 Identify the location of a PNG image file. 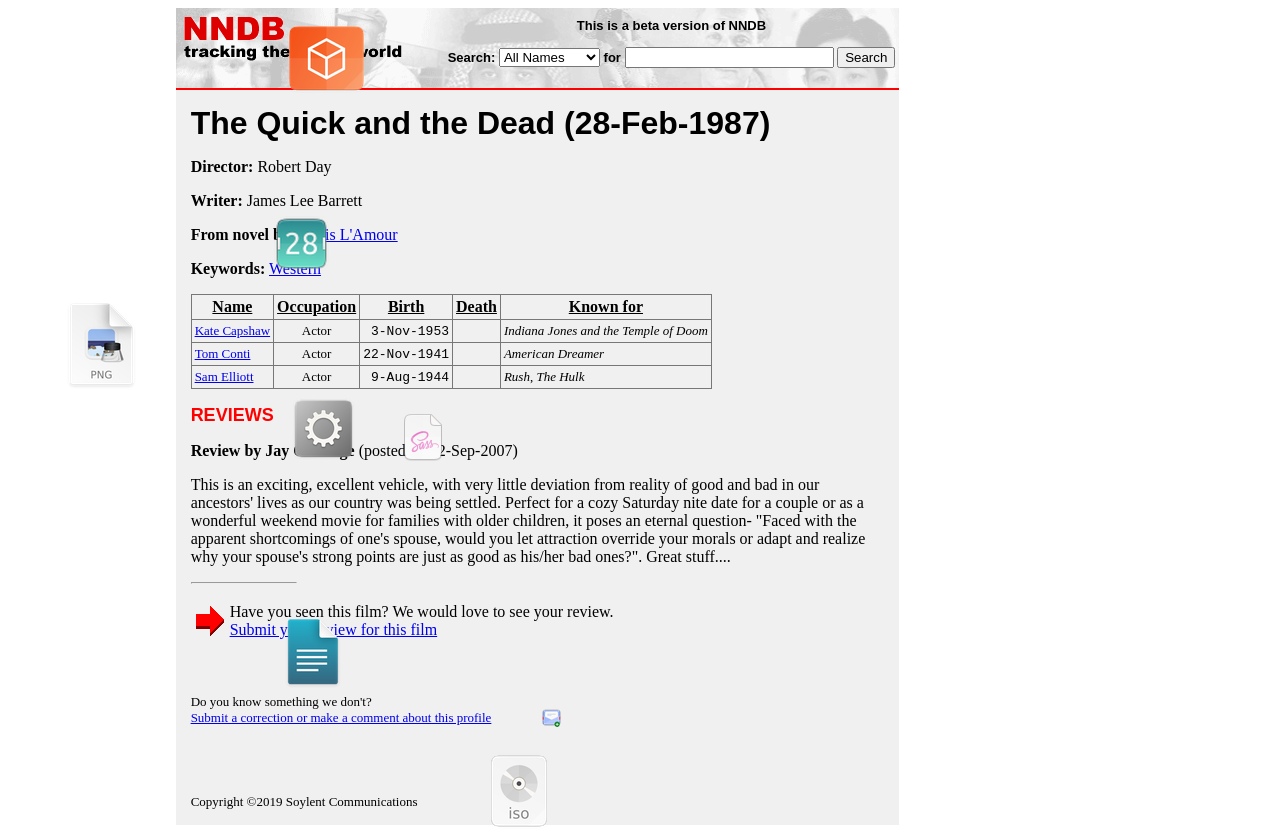
(101, 345).